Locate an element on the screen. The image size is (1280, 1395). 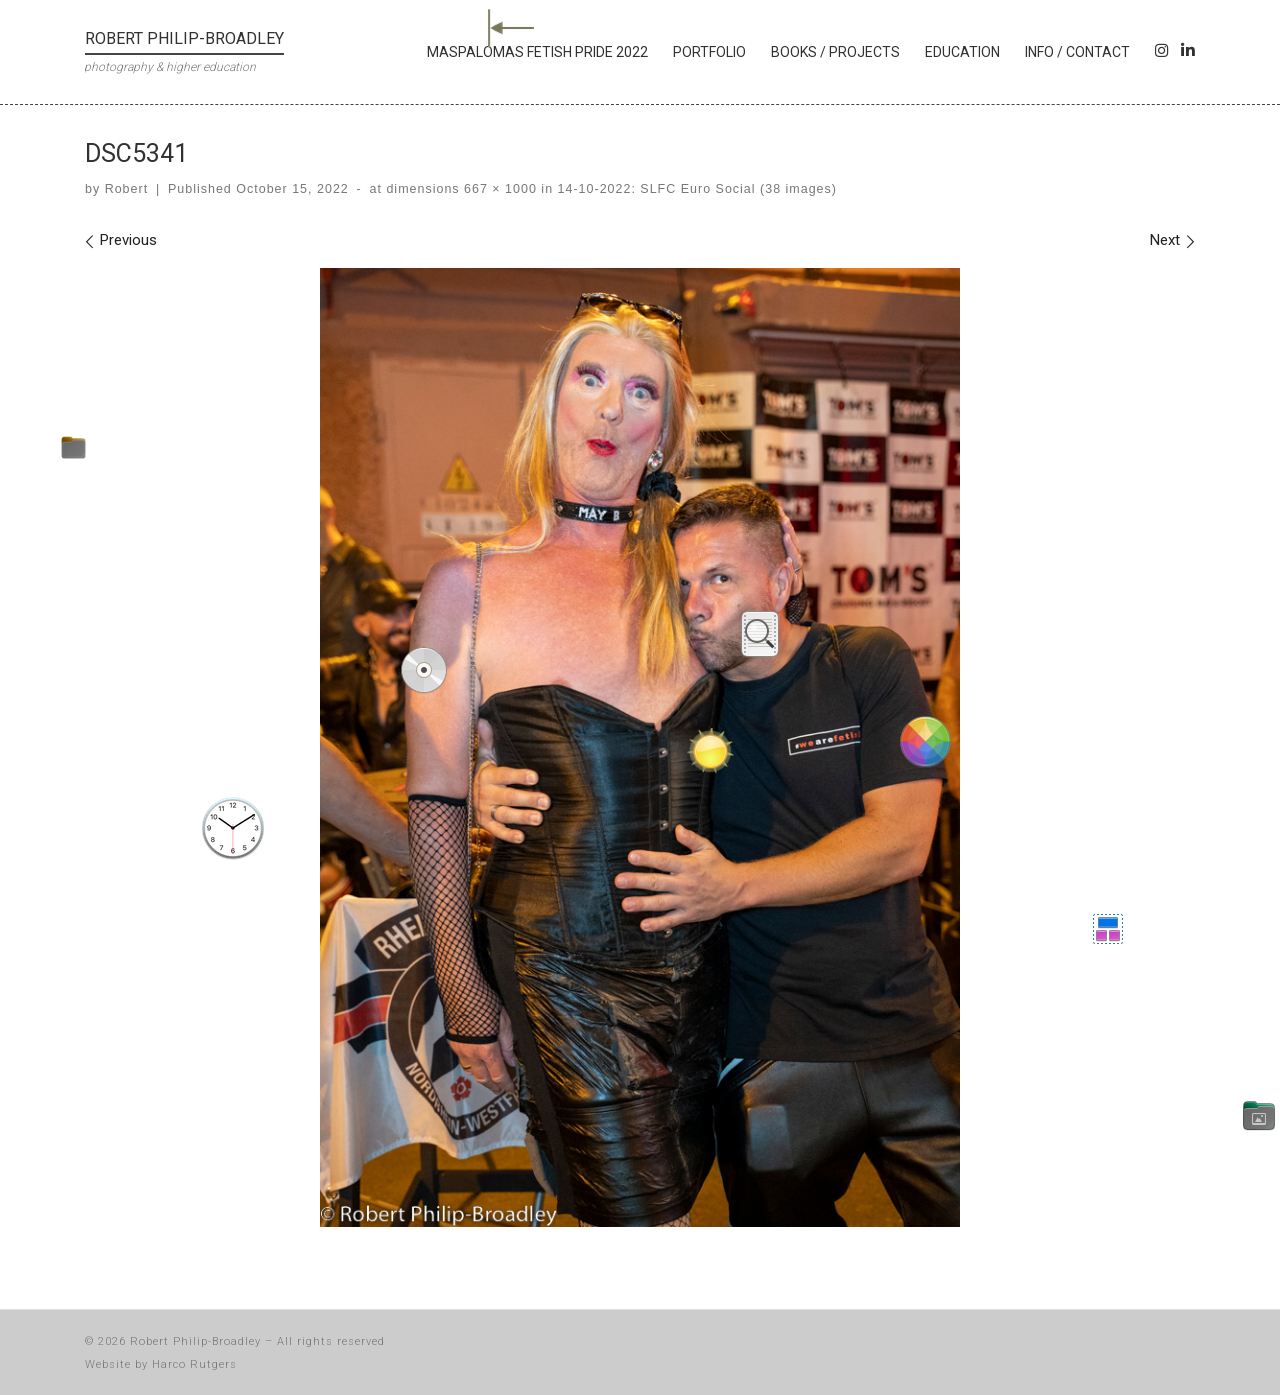
select all items in the current view is located at coordinates (1108, 929).